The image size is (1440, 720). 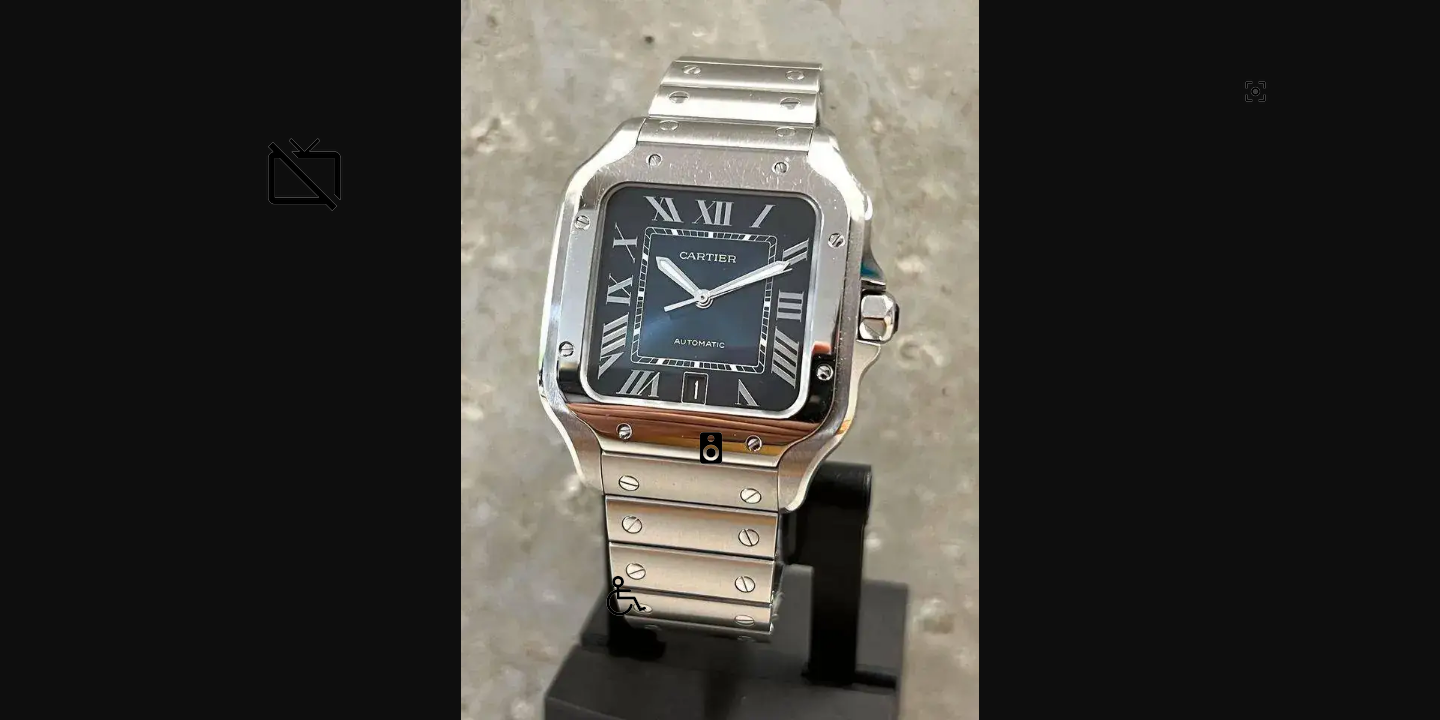 I want to click on center focus on camera viewfinder, so click(x=1255, y=91).